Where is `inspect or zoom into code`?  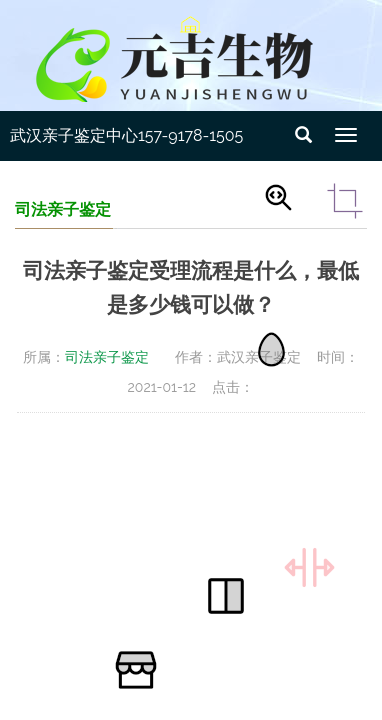
inspect or zoom into code is located at coordinates (278, 197).